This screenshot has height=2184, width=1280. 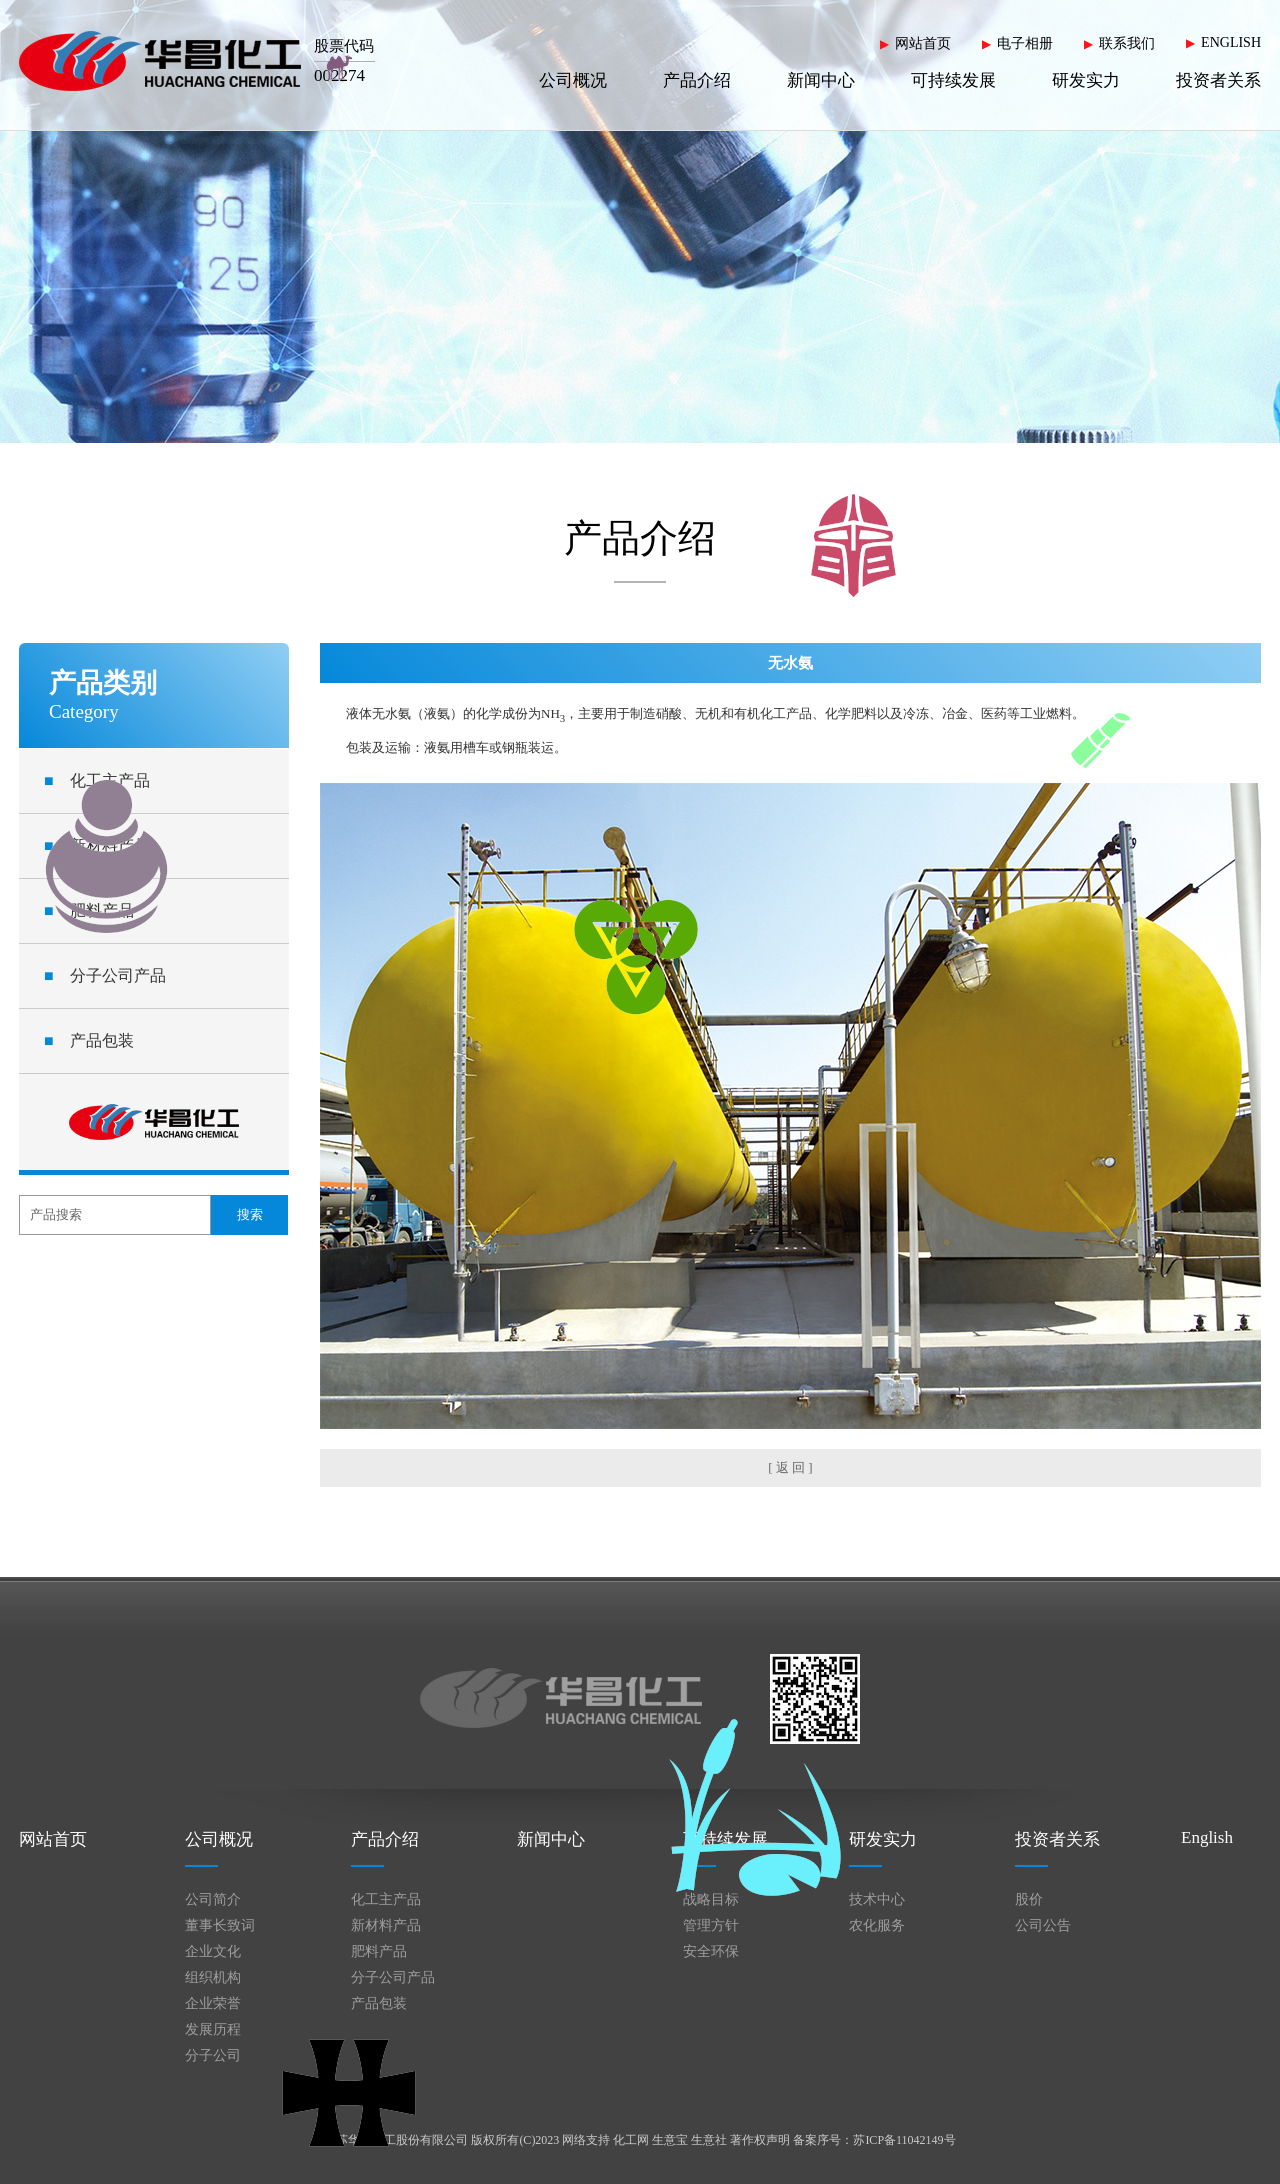 What do you see at coordinates (339, 67) in the screenshot?
I see `select camel as your game character or avatar` at bounding box center [339, 67].